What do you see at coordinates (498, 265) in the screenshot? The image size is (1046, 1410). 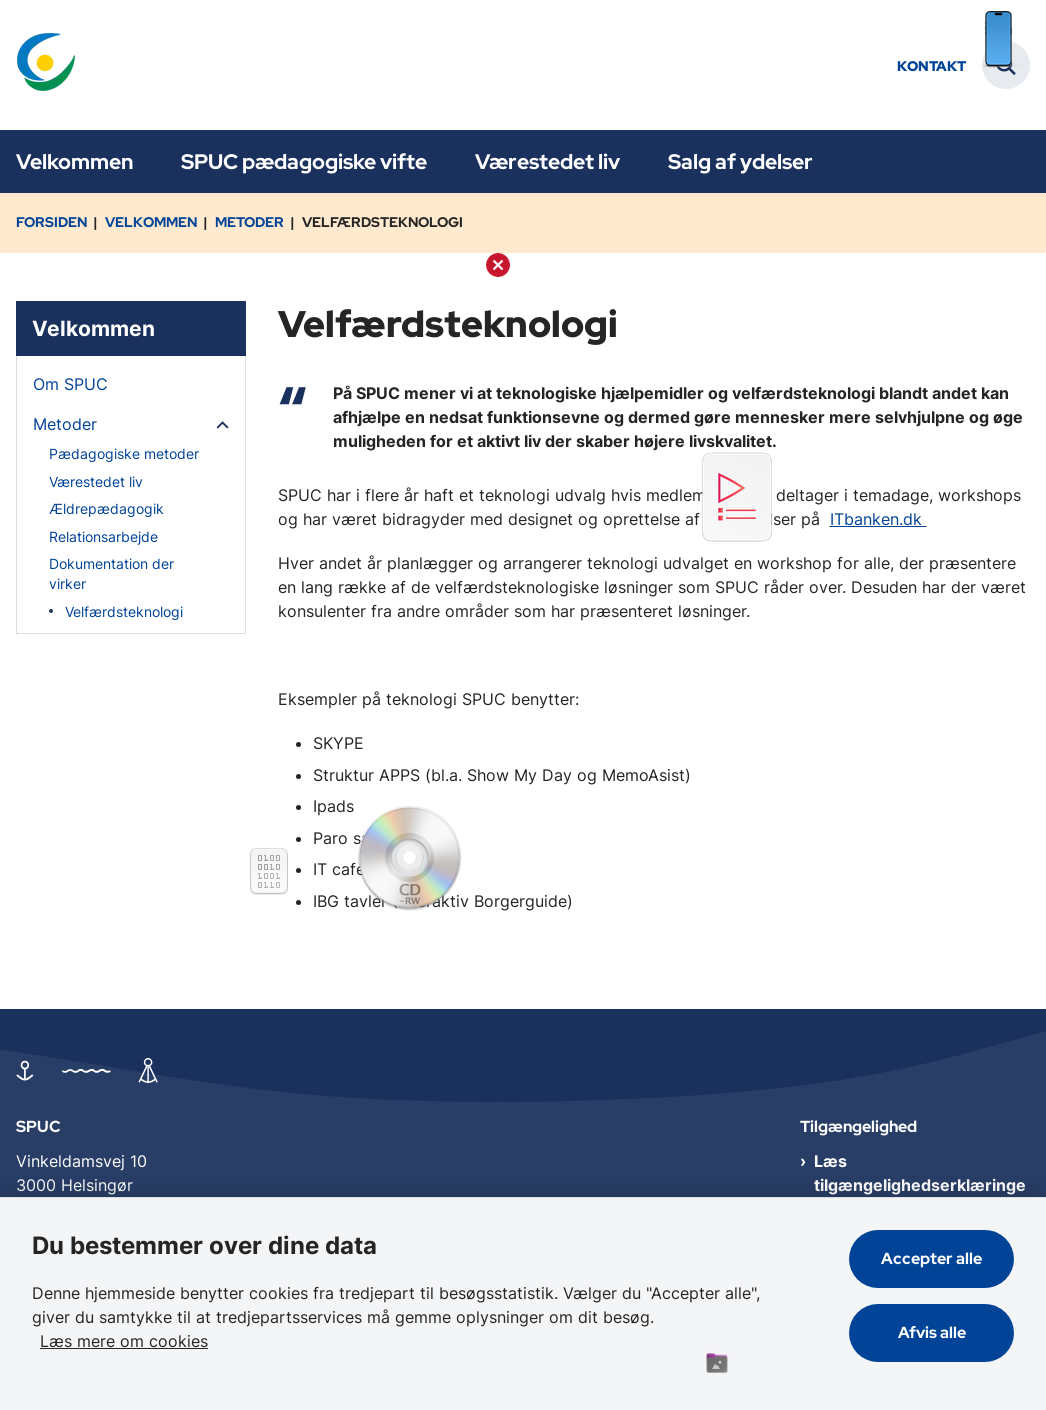 I see `close the current window` at bounding box center [498, 265].